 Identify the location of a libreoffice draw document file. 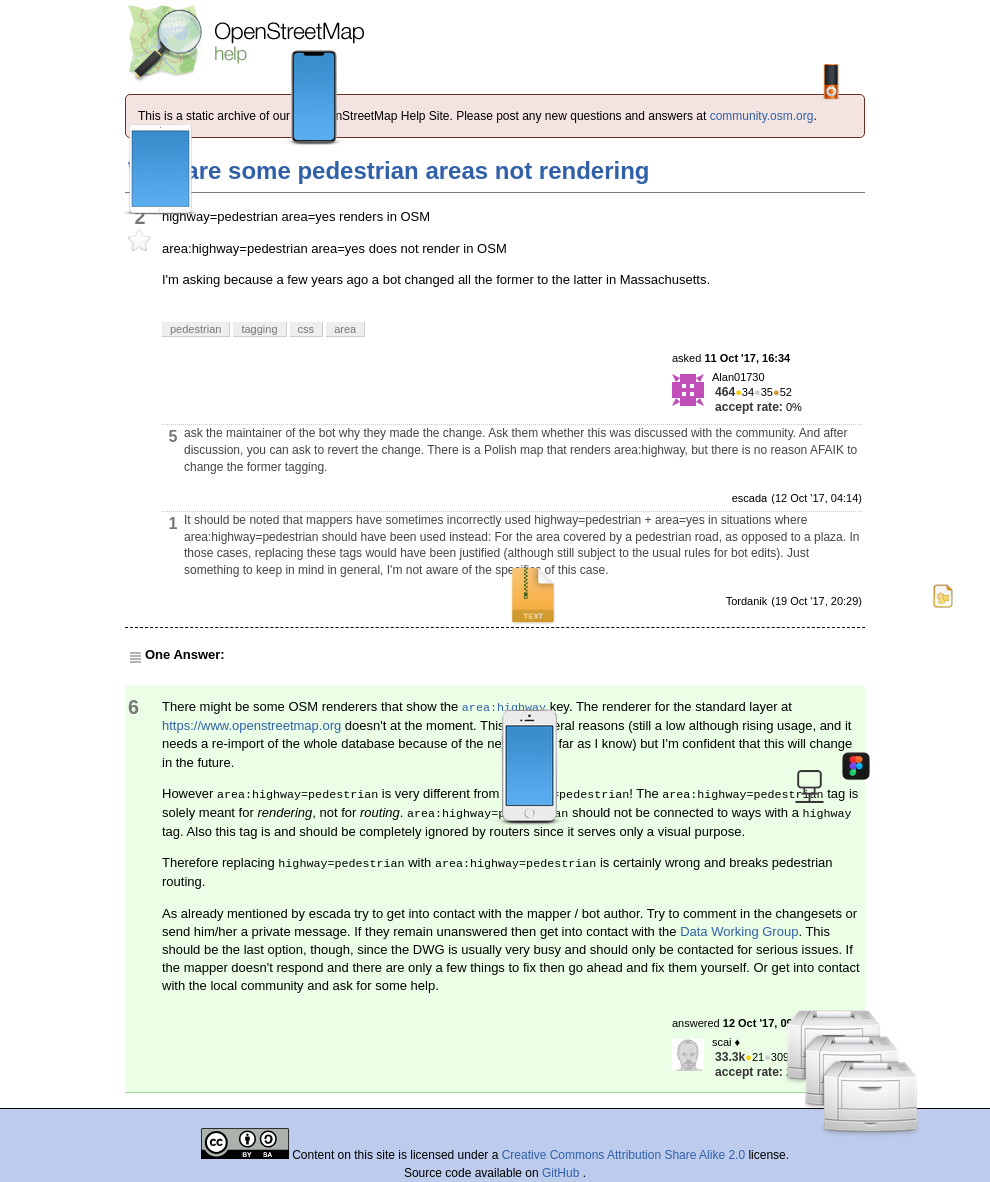
(943, 596).